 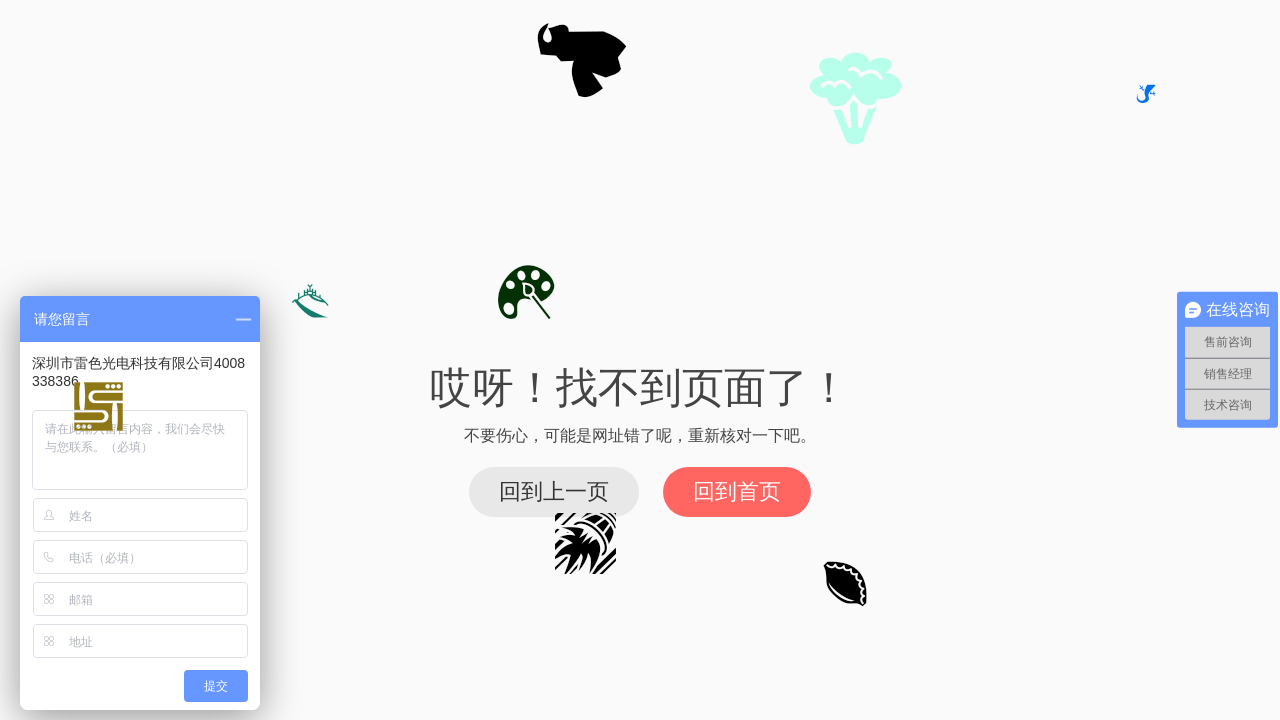 What do you see at coordinates (582, 60) in the screenshot?
I see `select venezuela as your country or region` at bounding box center [582, 60].